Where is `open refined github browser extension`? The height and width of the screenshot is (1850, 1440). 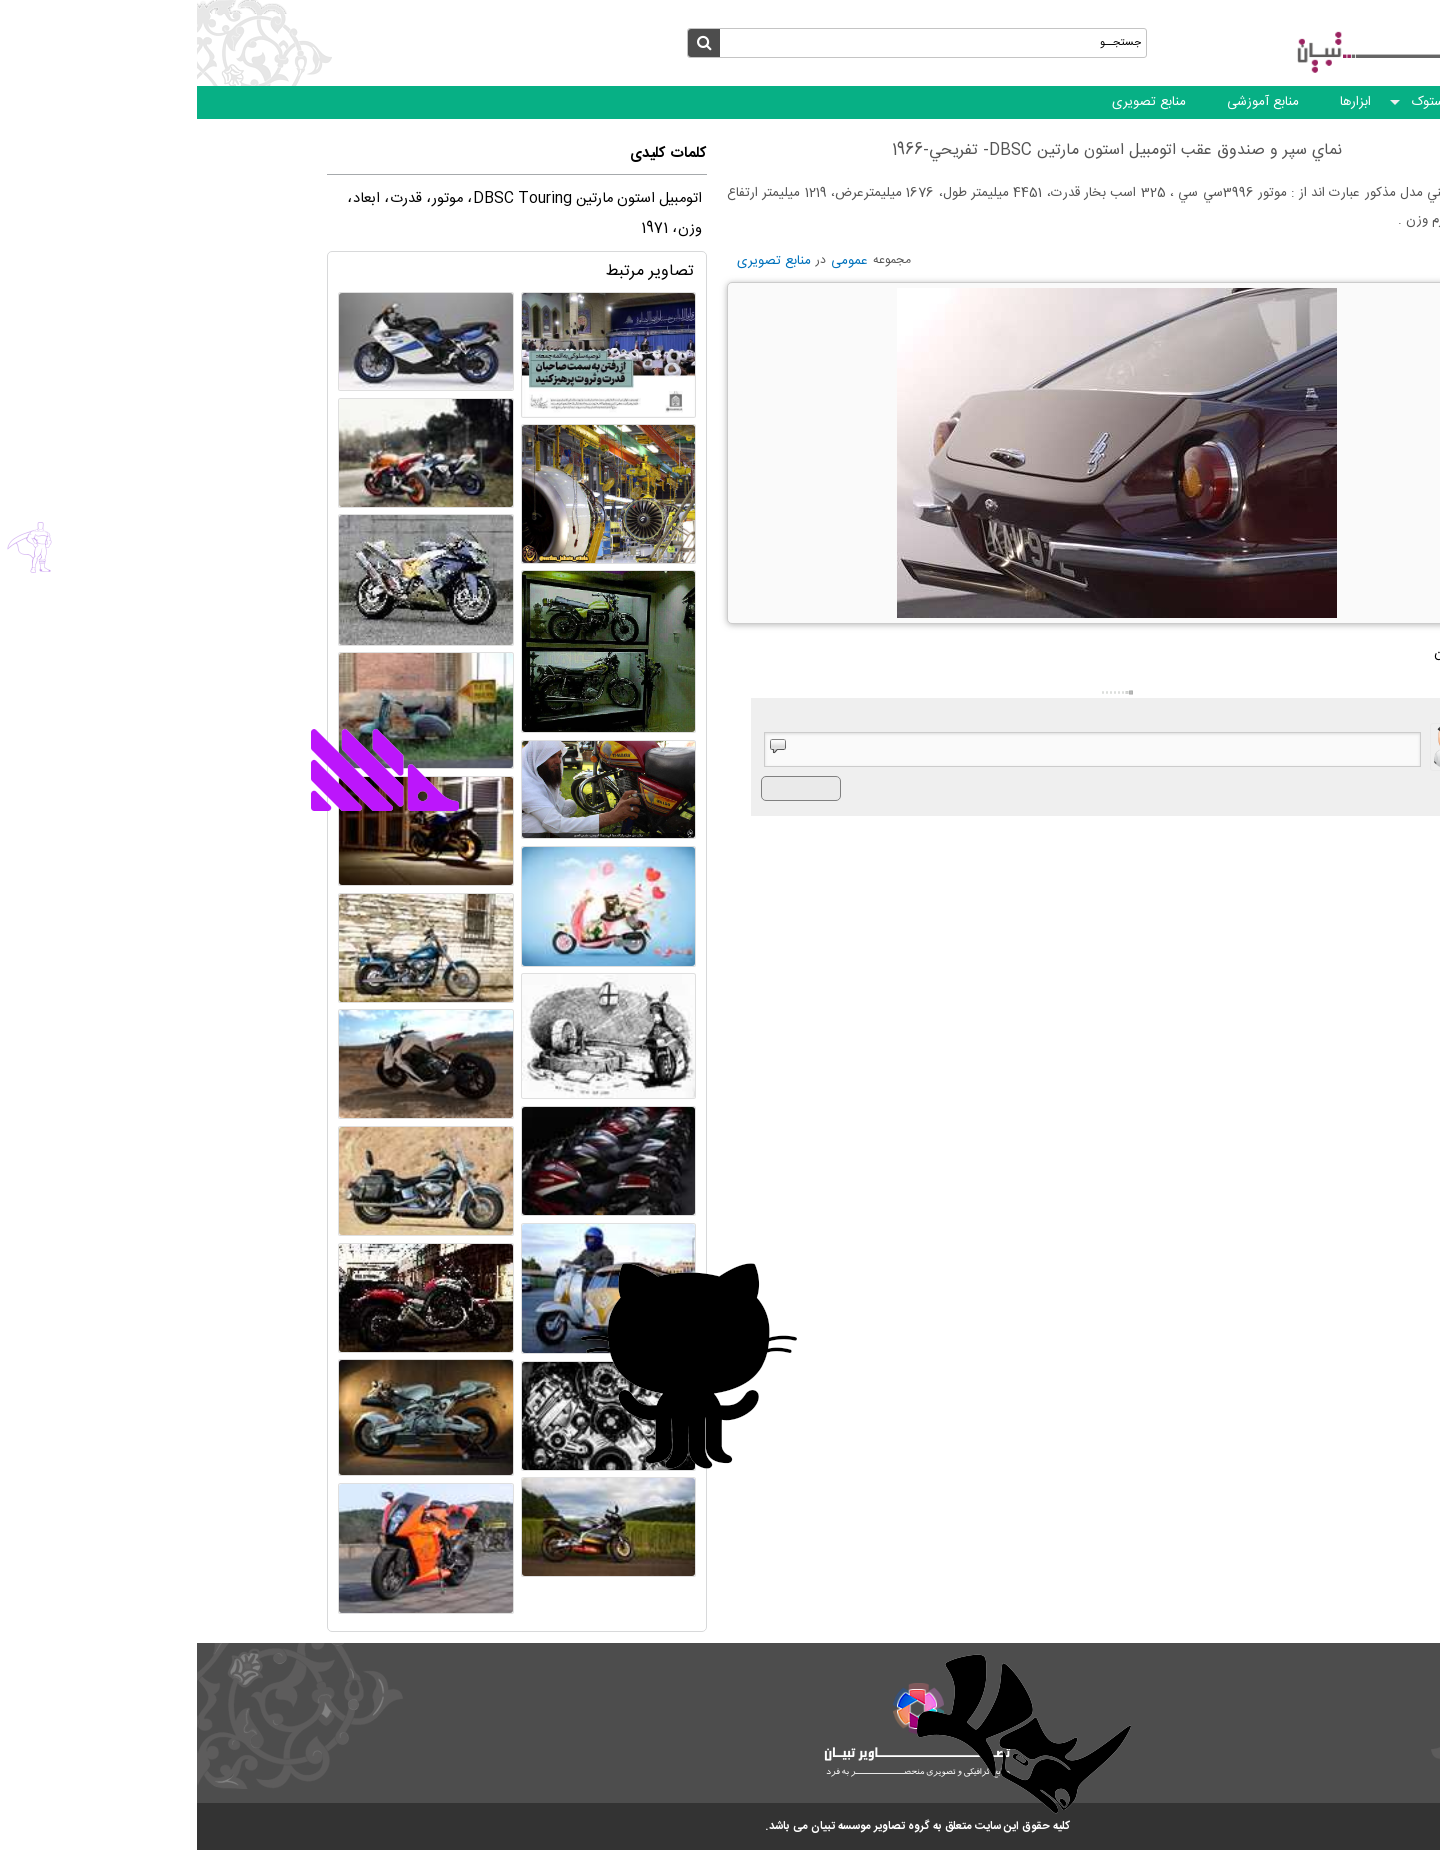 open refined github browser extension is located at coordinates (689, 1366).